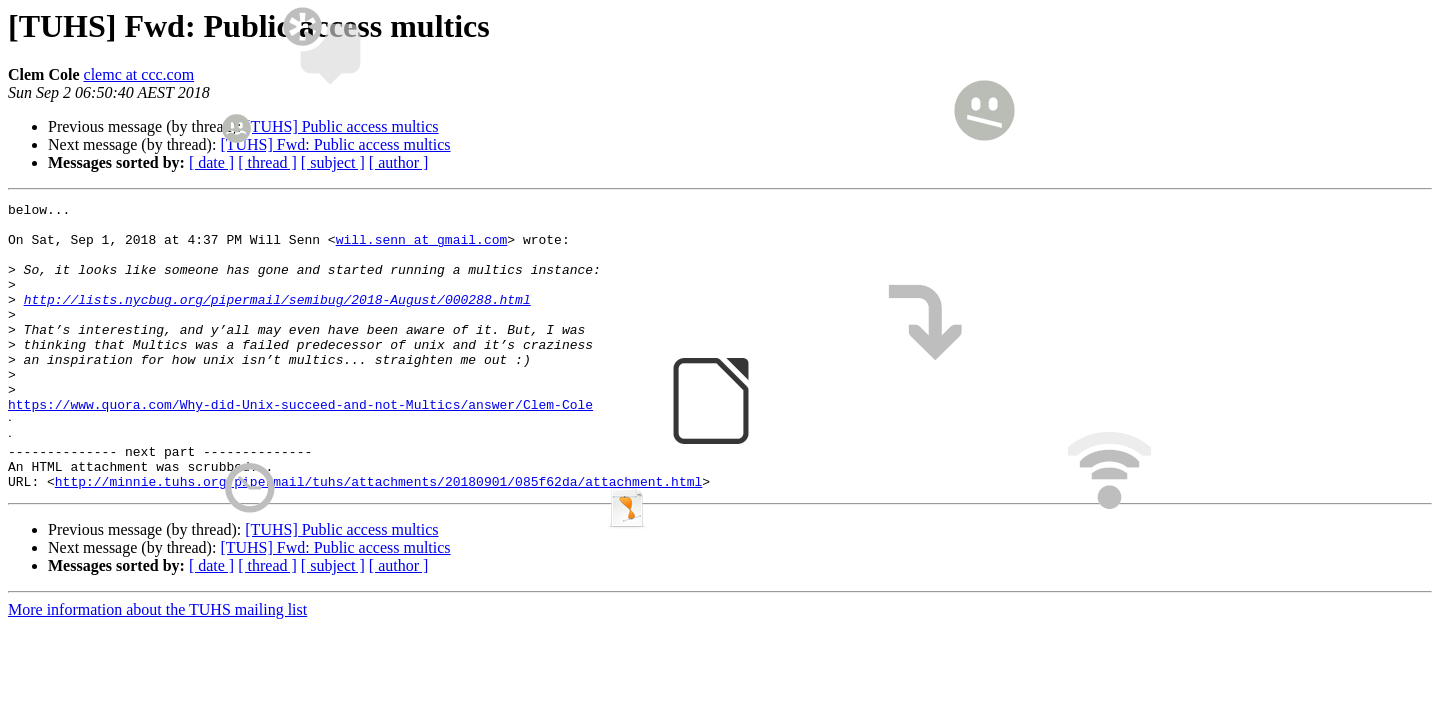 Image resolution: width=1440 pixels, height=720 pixels. Describe the element at coordinates (251, 489) in the screenshot. I see `open date and time settings` at that location.